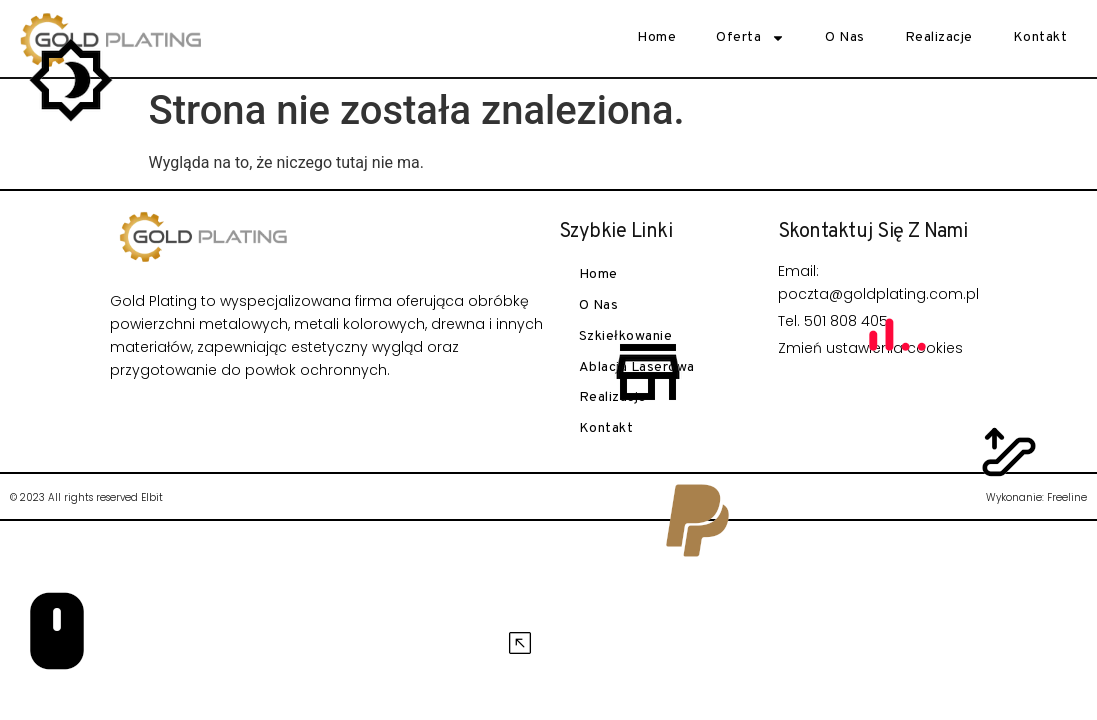  What do you see at coordinates (648, 372) in the screenshot?
I see `browse or open the store` at bounding box center [648, 372].